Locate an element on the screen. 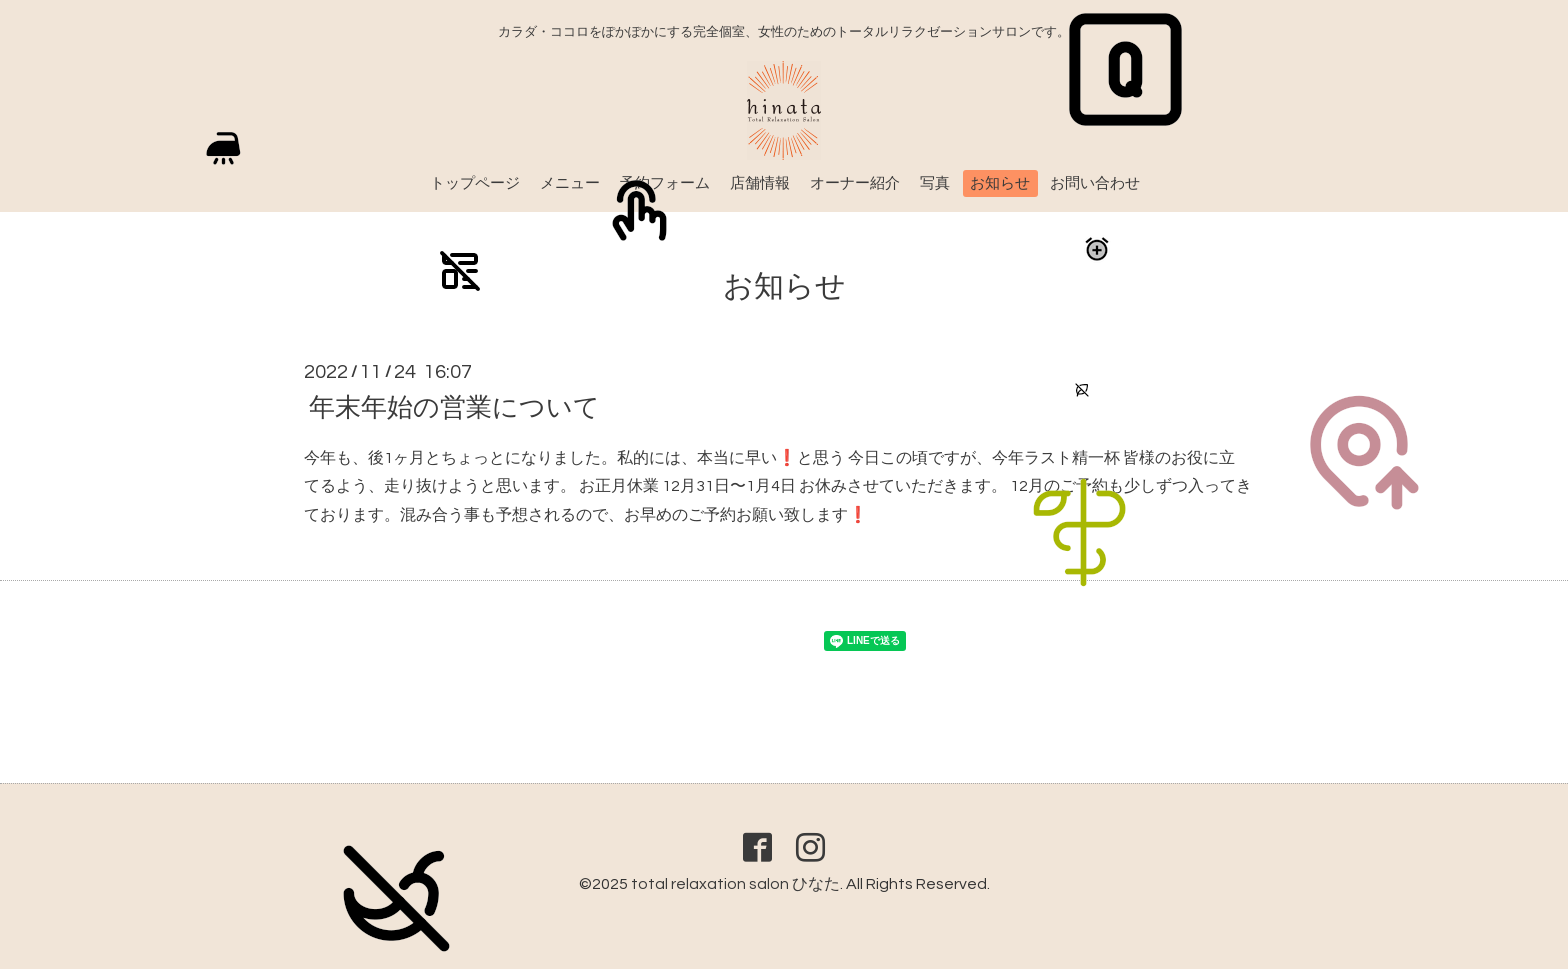 This screenshot has height=969, width=1568. indicates steam ironing setting is located at coordinates (223, 147).